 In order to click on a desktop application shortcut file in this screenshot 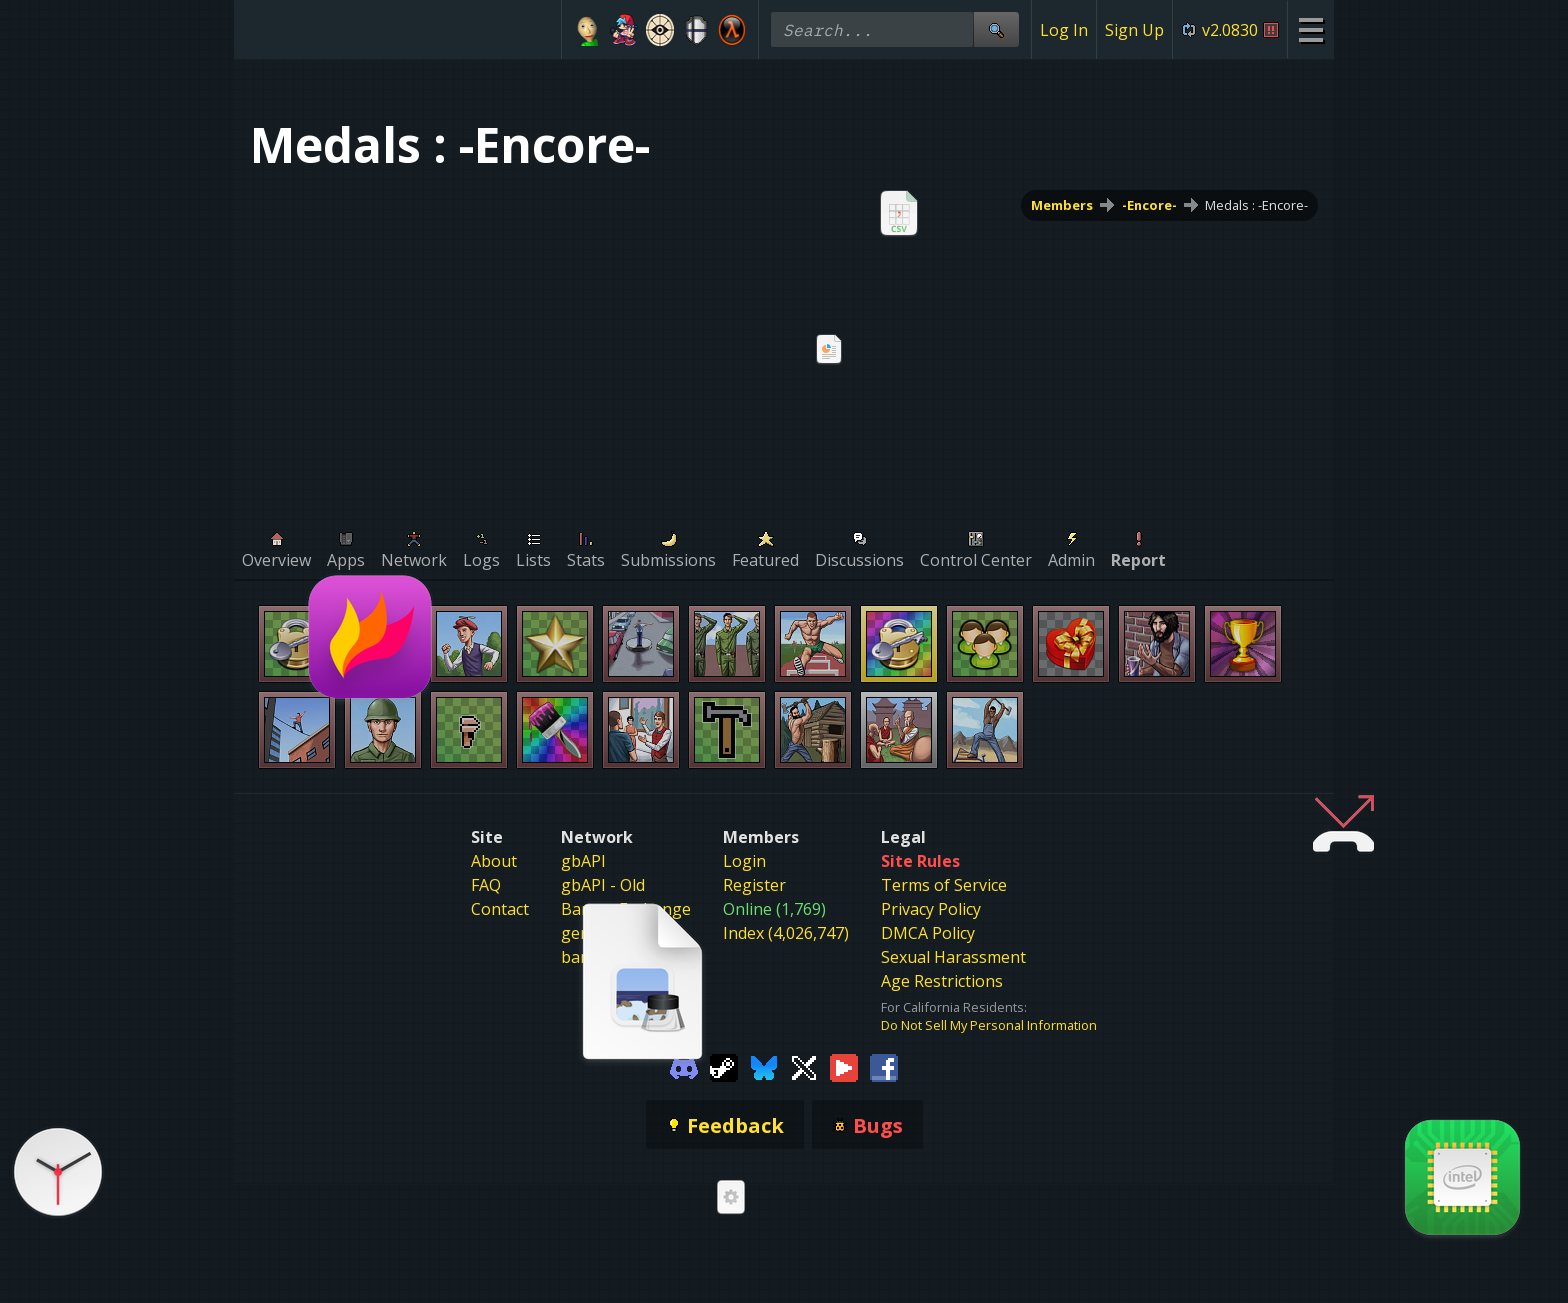, I will do `click(731, 1197)`.